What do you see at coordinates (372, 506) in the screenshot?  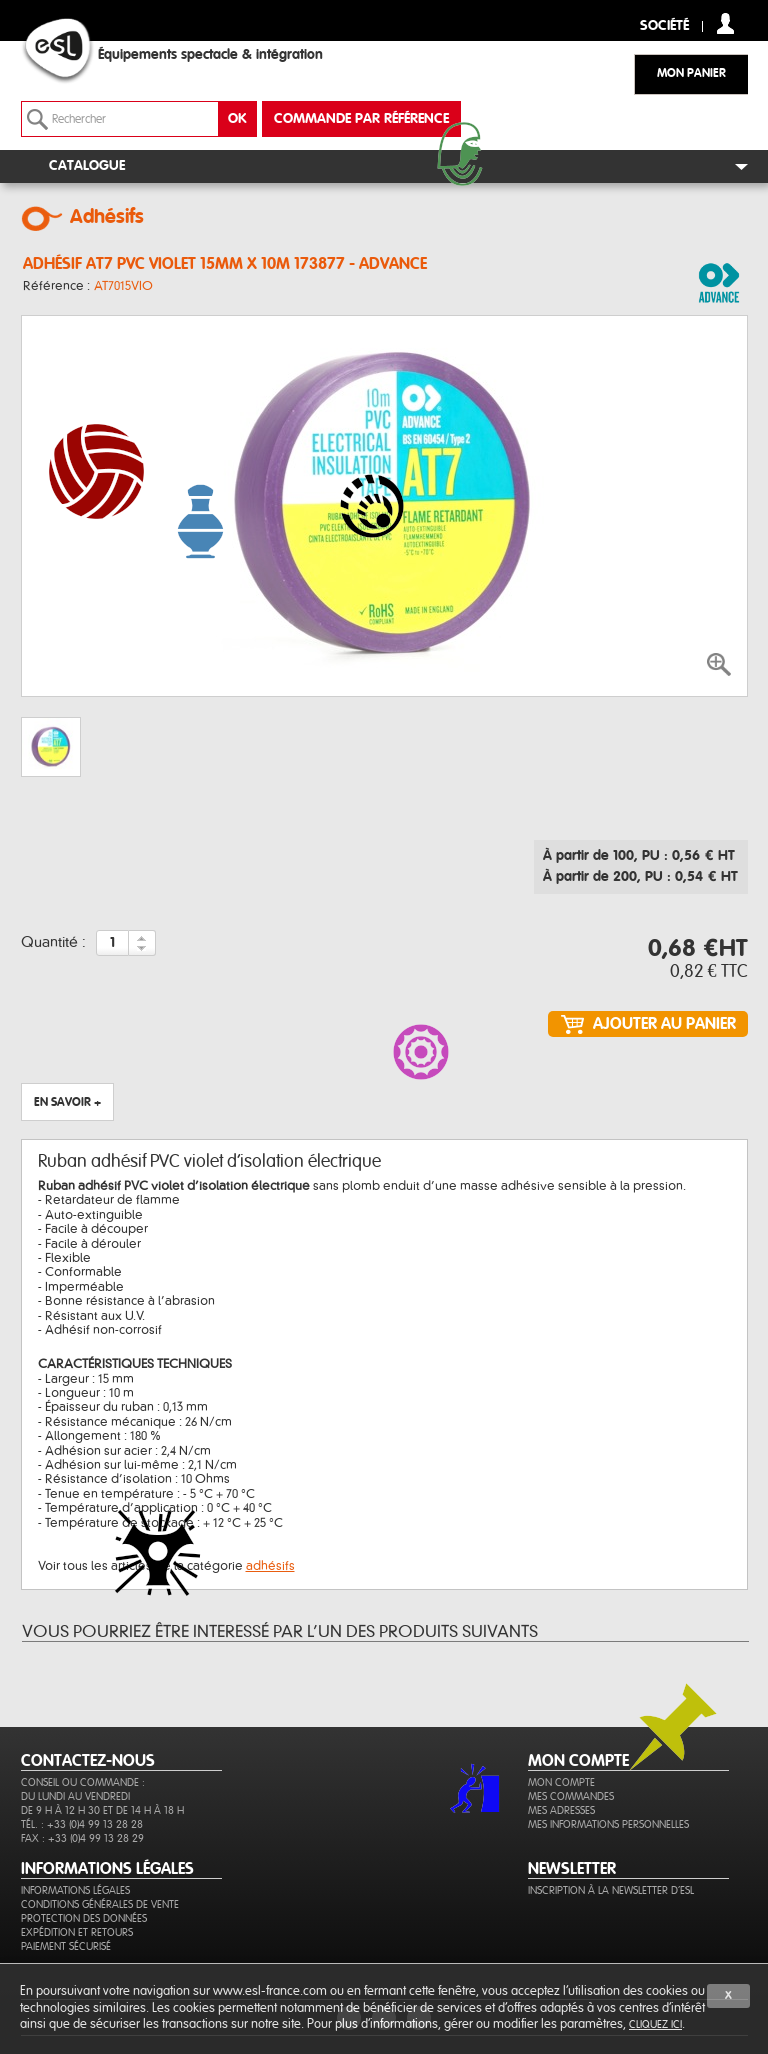 I see `activate sonic or speed boost ability` at bounding box center [372, 506].